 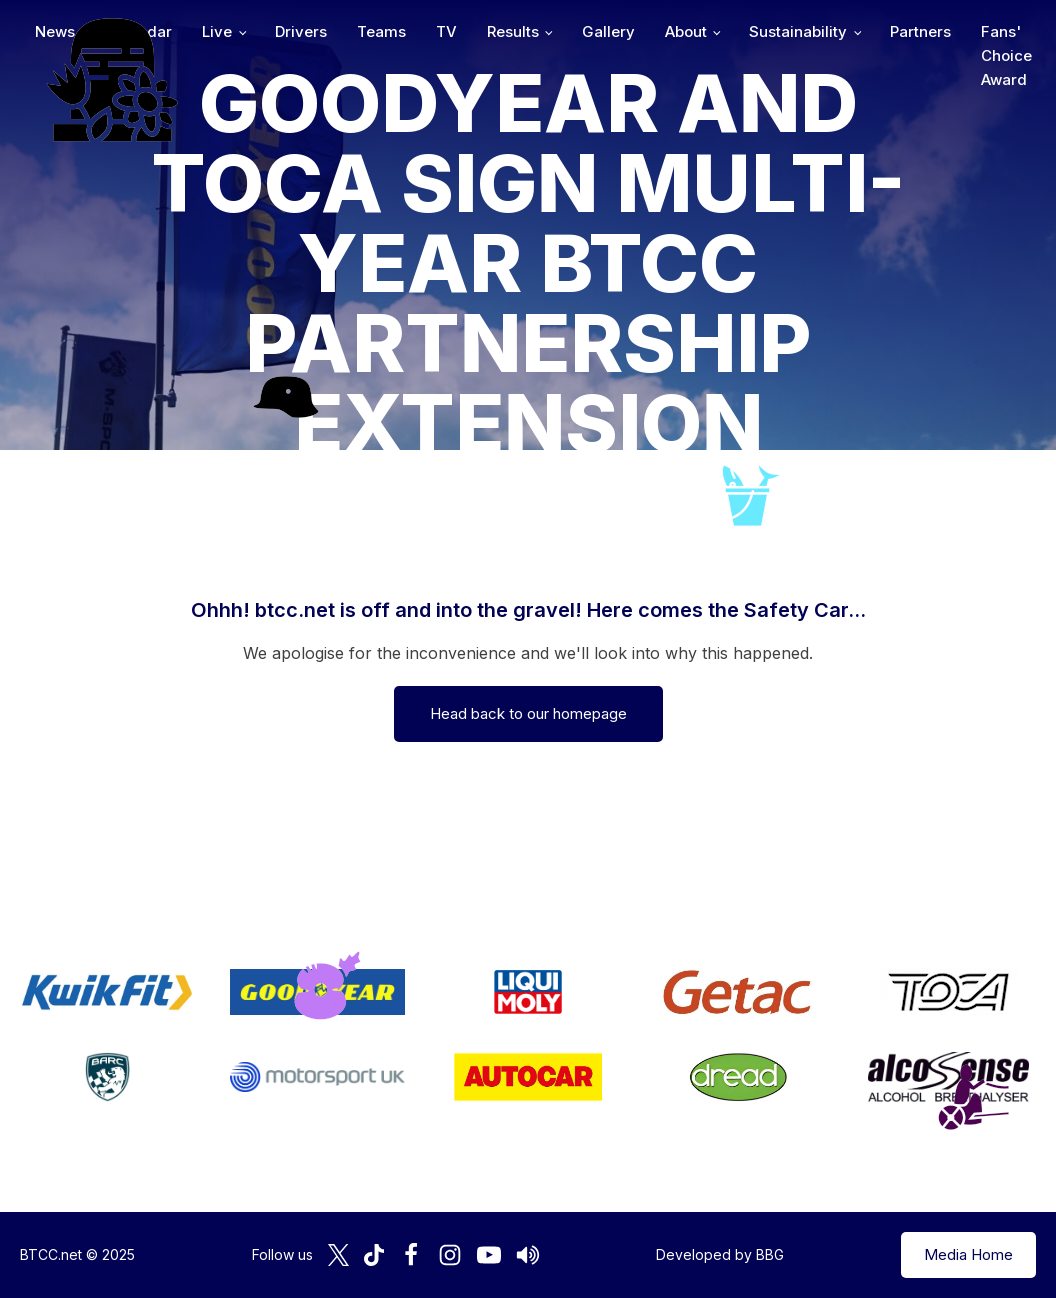 What do you see at coordinates (286, 397) in the screenshot?
I see `select military or soldier character class` at bounding box center [286, 397].